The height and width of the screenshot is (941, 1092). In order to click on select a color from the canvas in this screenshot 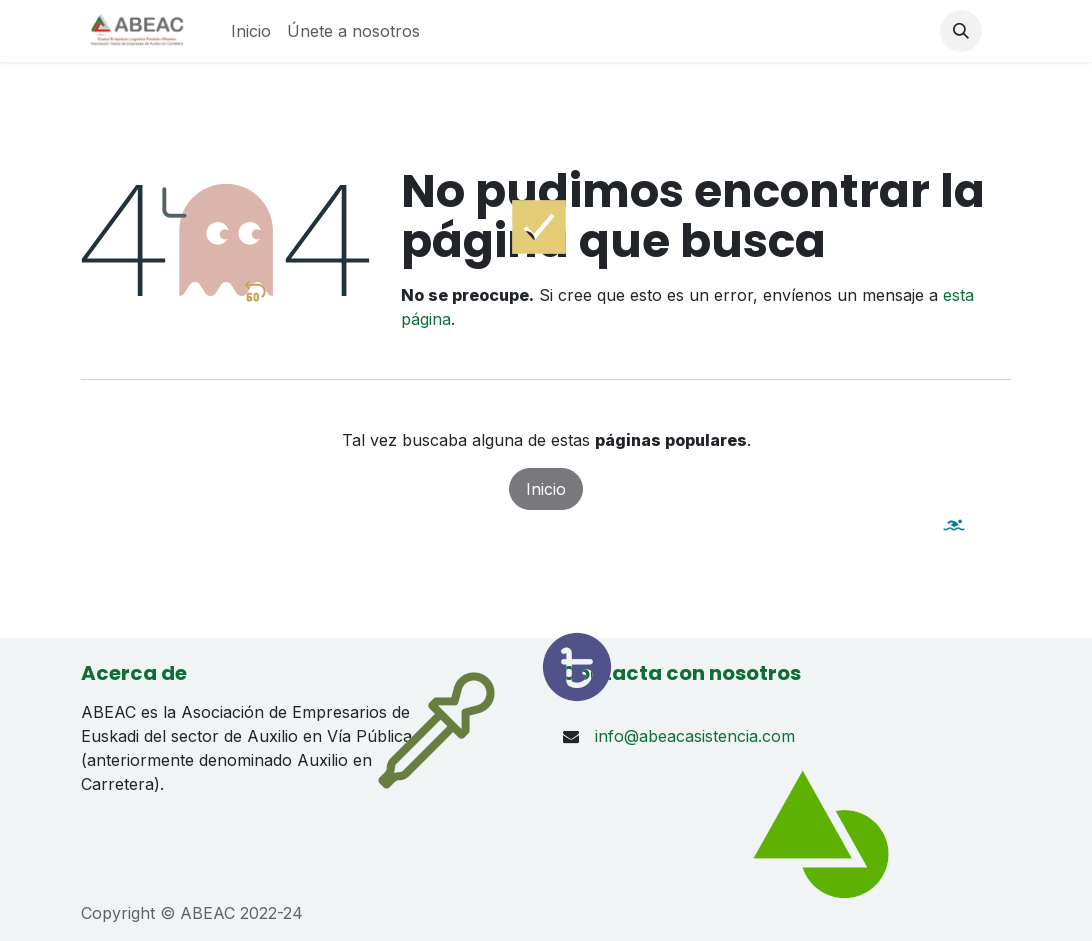, I will do `click(436, 730)`.